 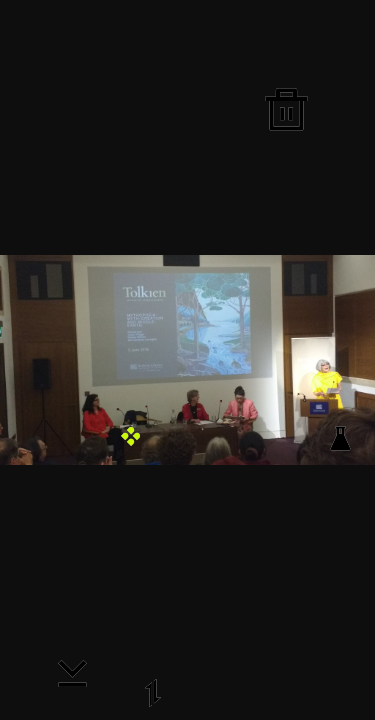 I want to click on access laboratory or science features, so click(x=340, y=438).